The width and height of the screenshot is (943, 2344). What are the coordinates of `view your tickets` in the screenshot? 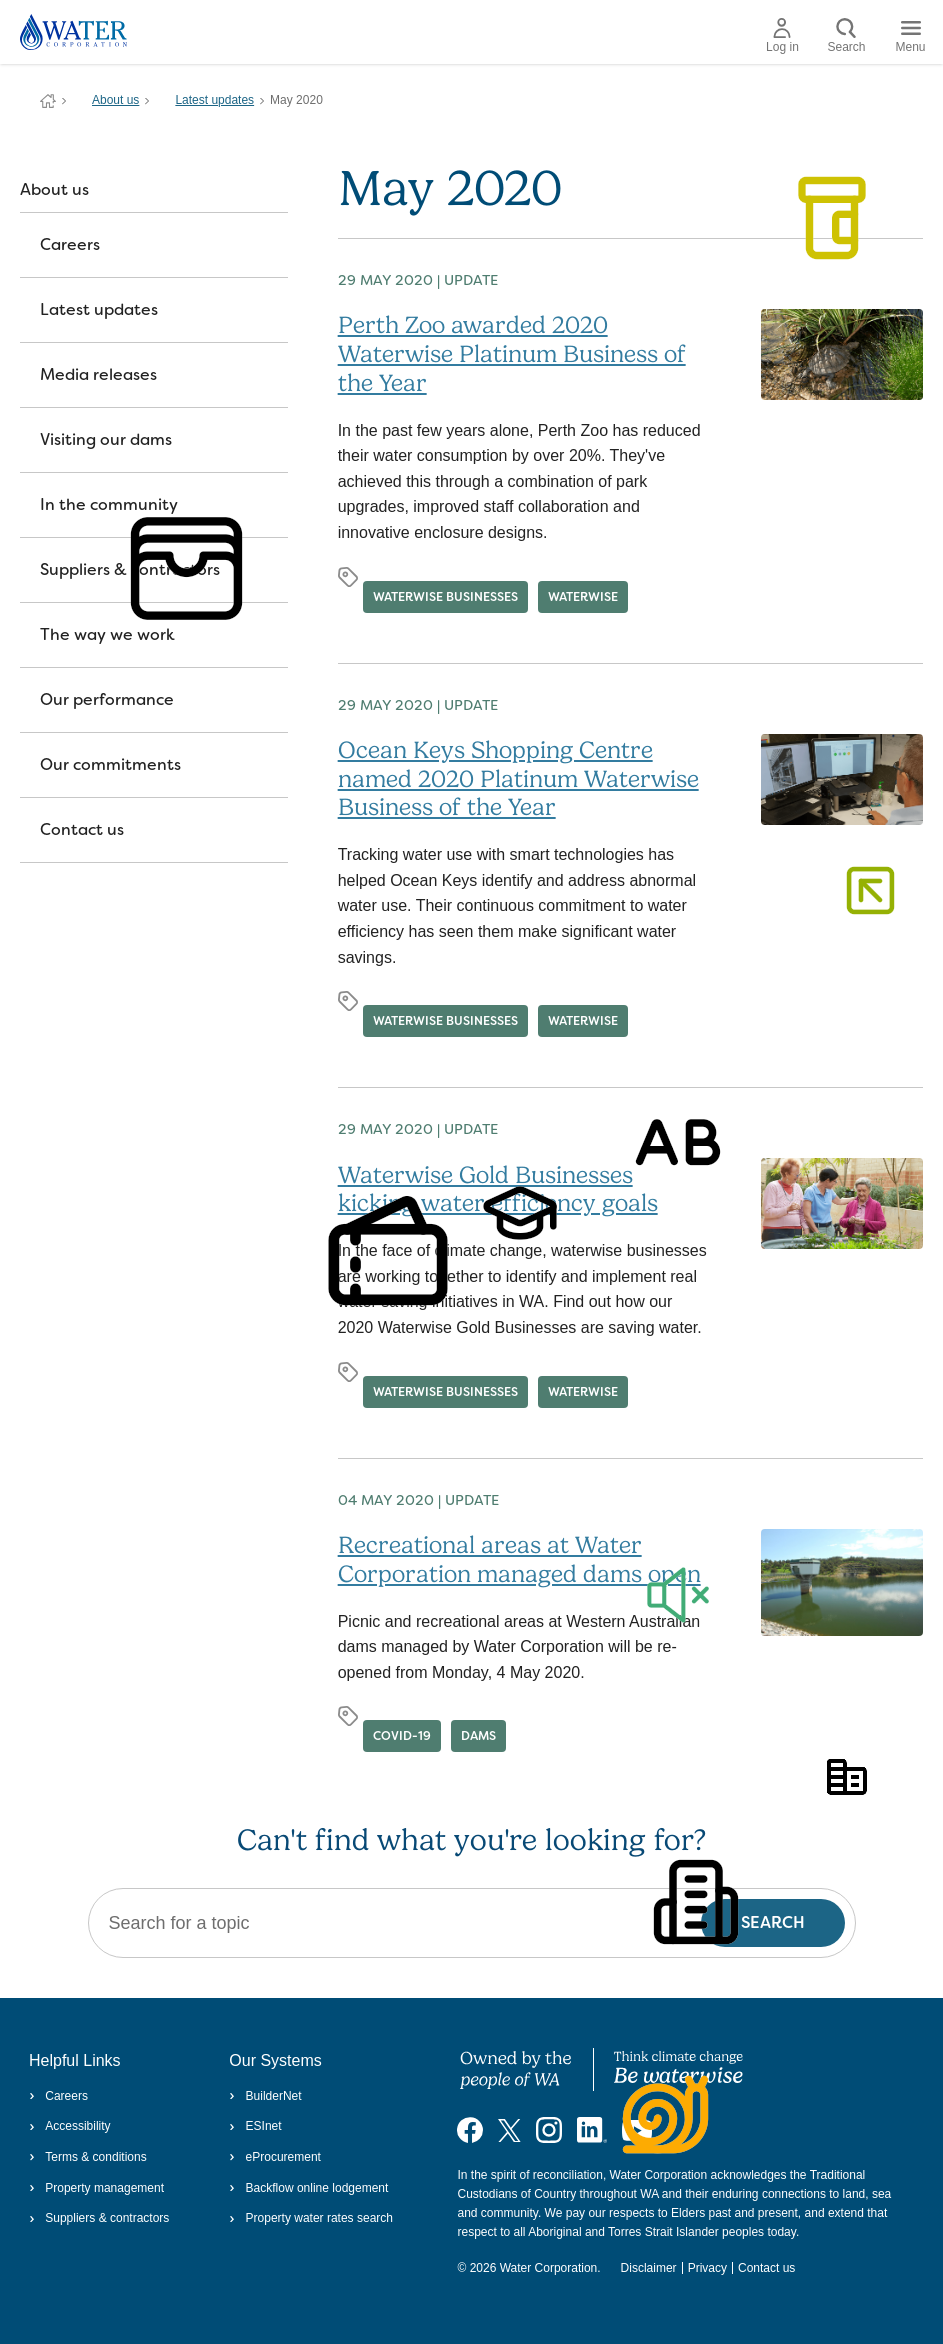 It's located at (388, 1251).